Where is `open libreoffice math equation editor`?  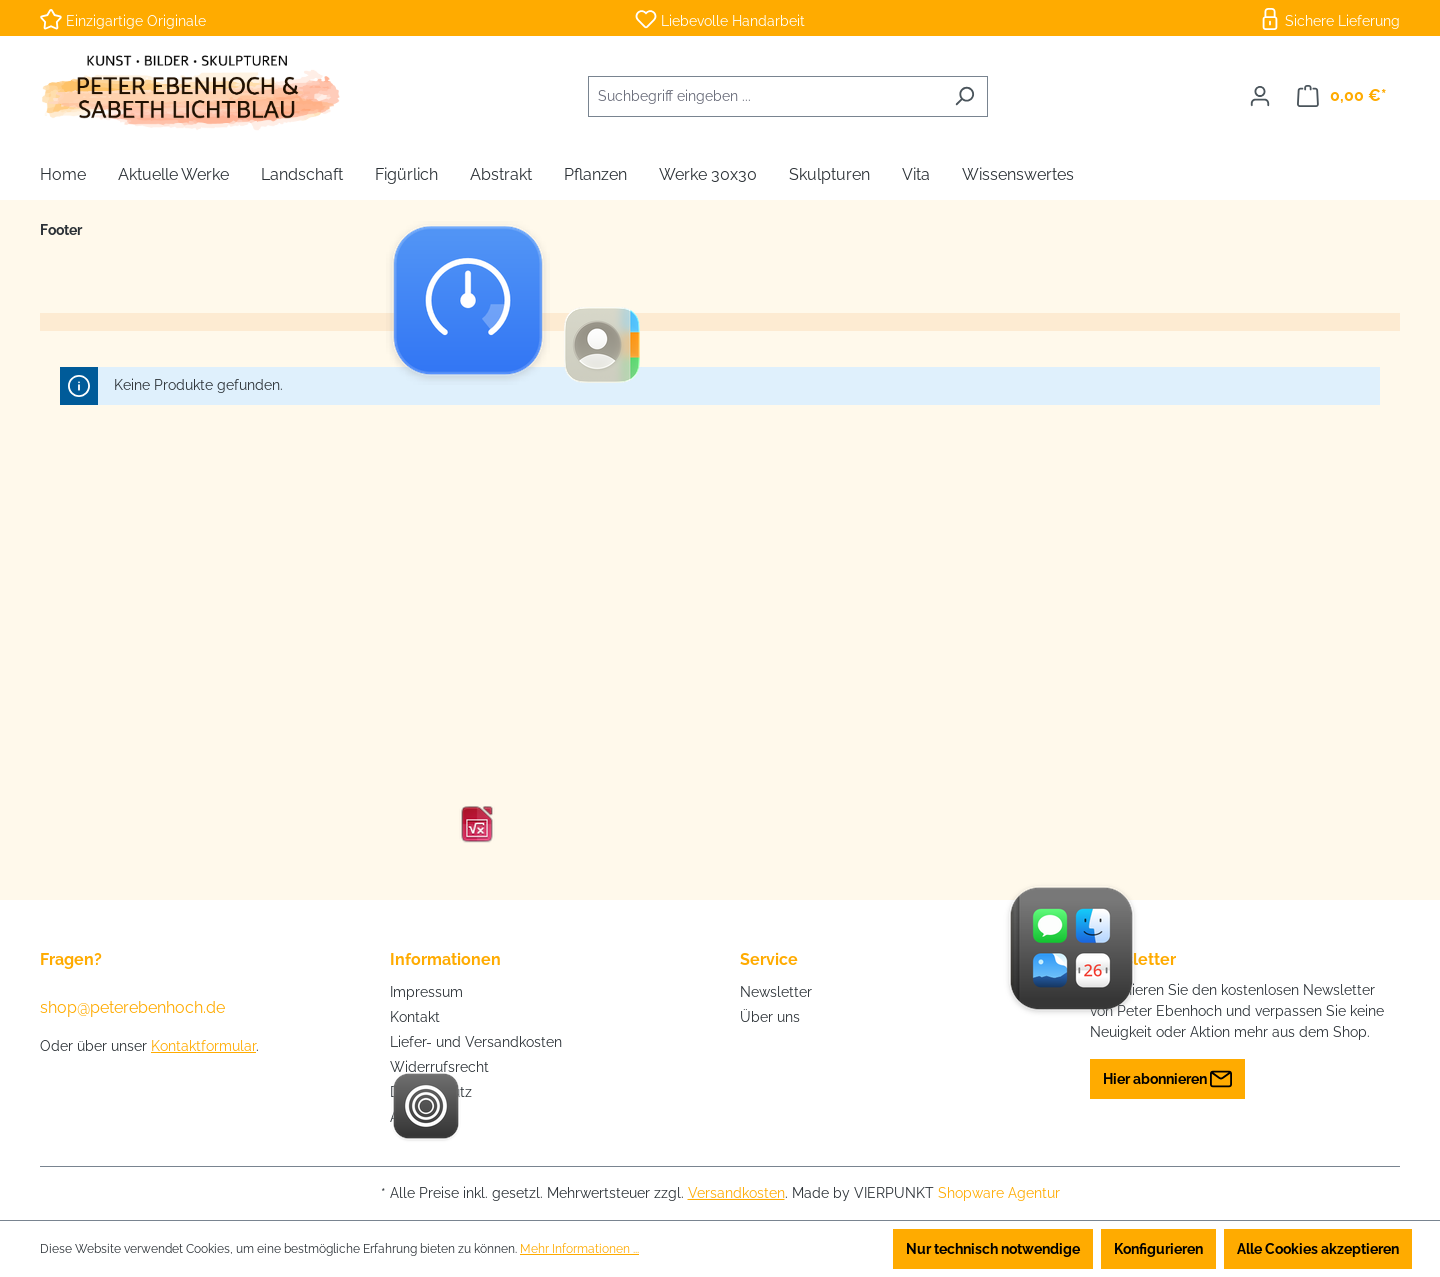 open libreoffice math equation editor is located at coordinates (477, 824).